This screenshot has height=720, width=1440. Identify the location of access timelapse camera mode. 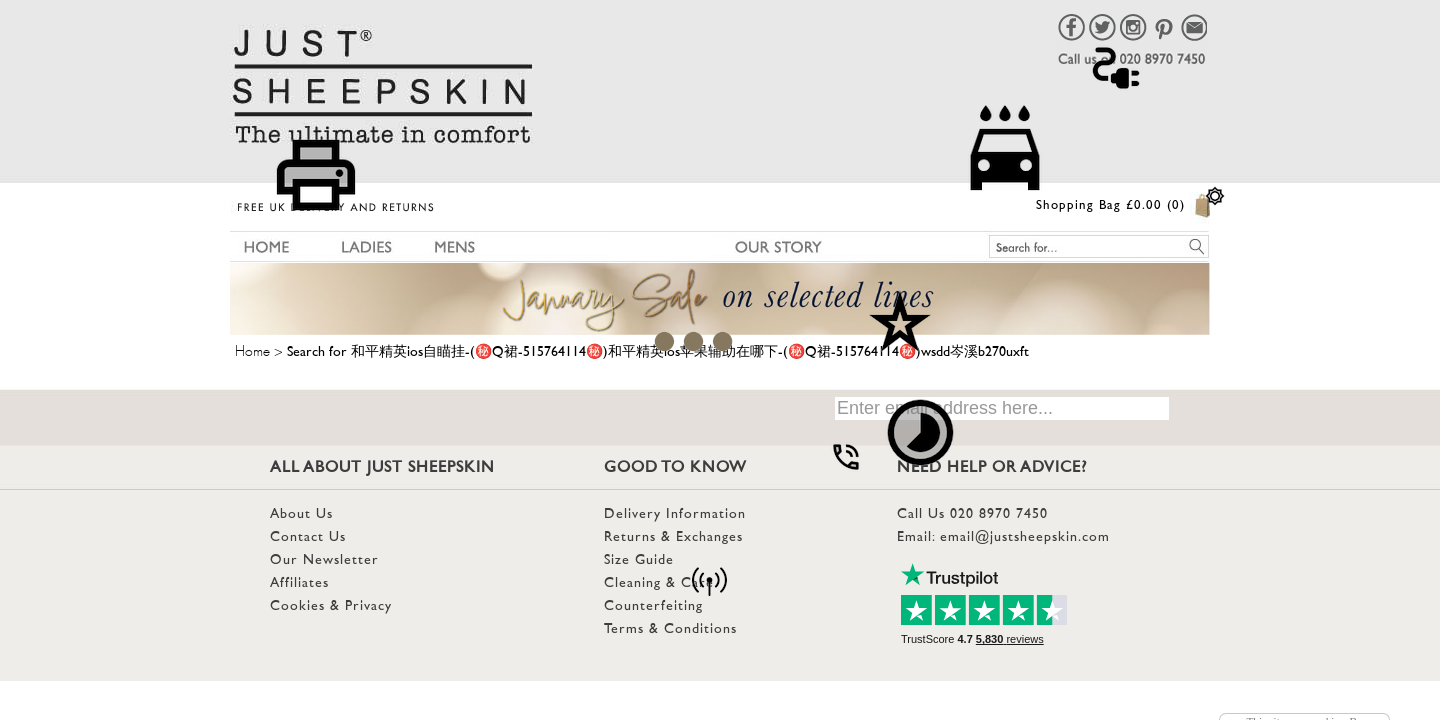
(920, 432).